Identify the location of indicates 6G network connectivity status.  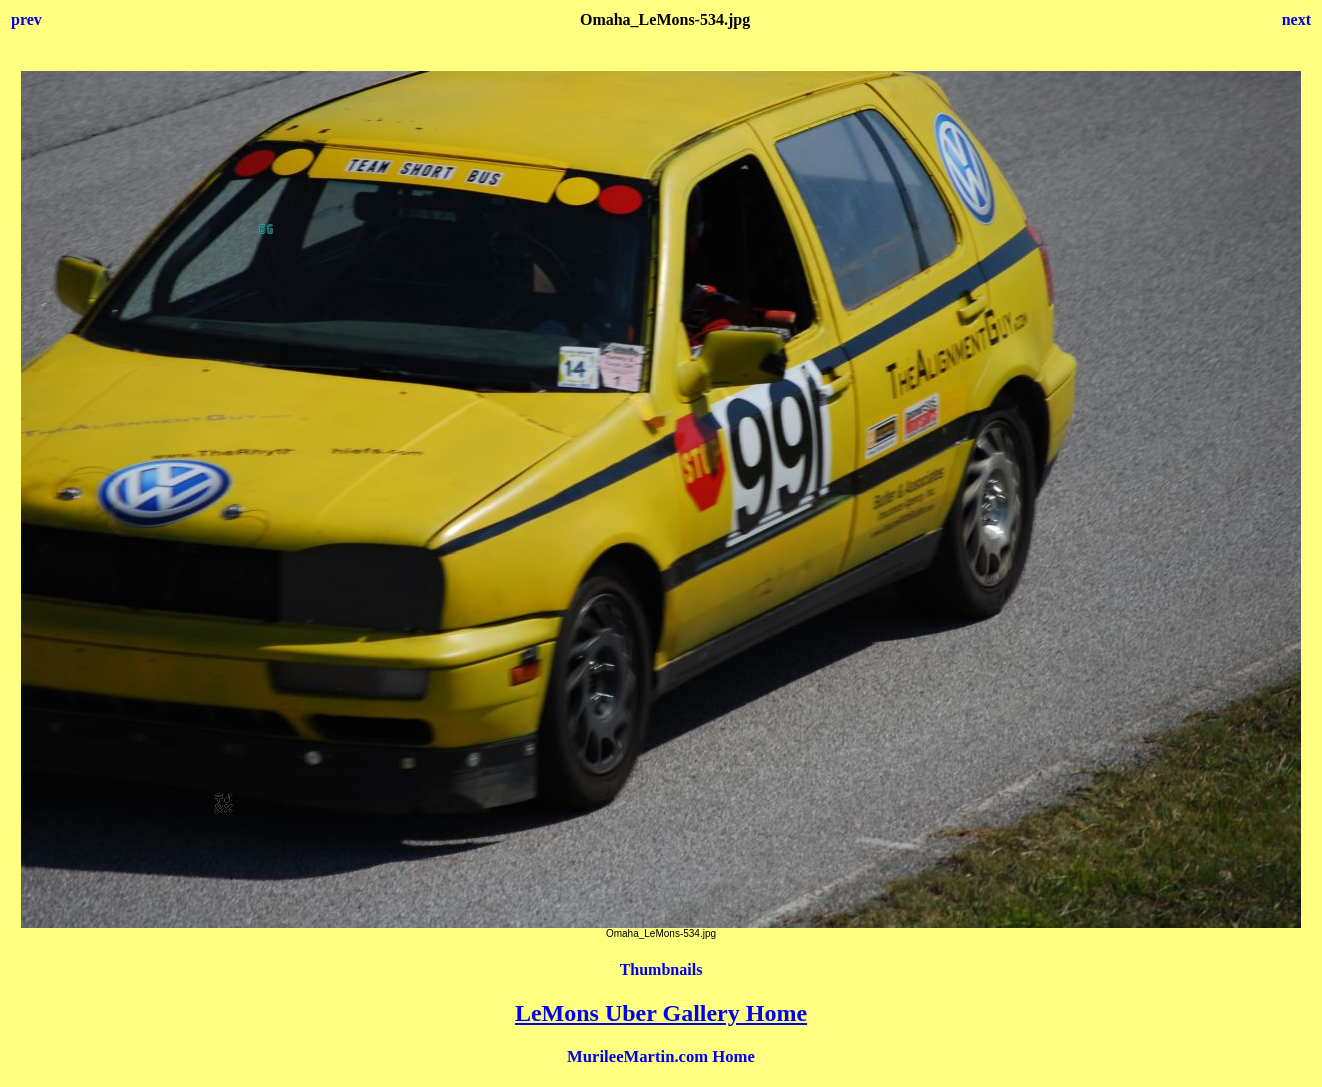
(266, 229).